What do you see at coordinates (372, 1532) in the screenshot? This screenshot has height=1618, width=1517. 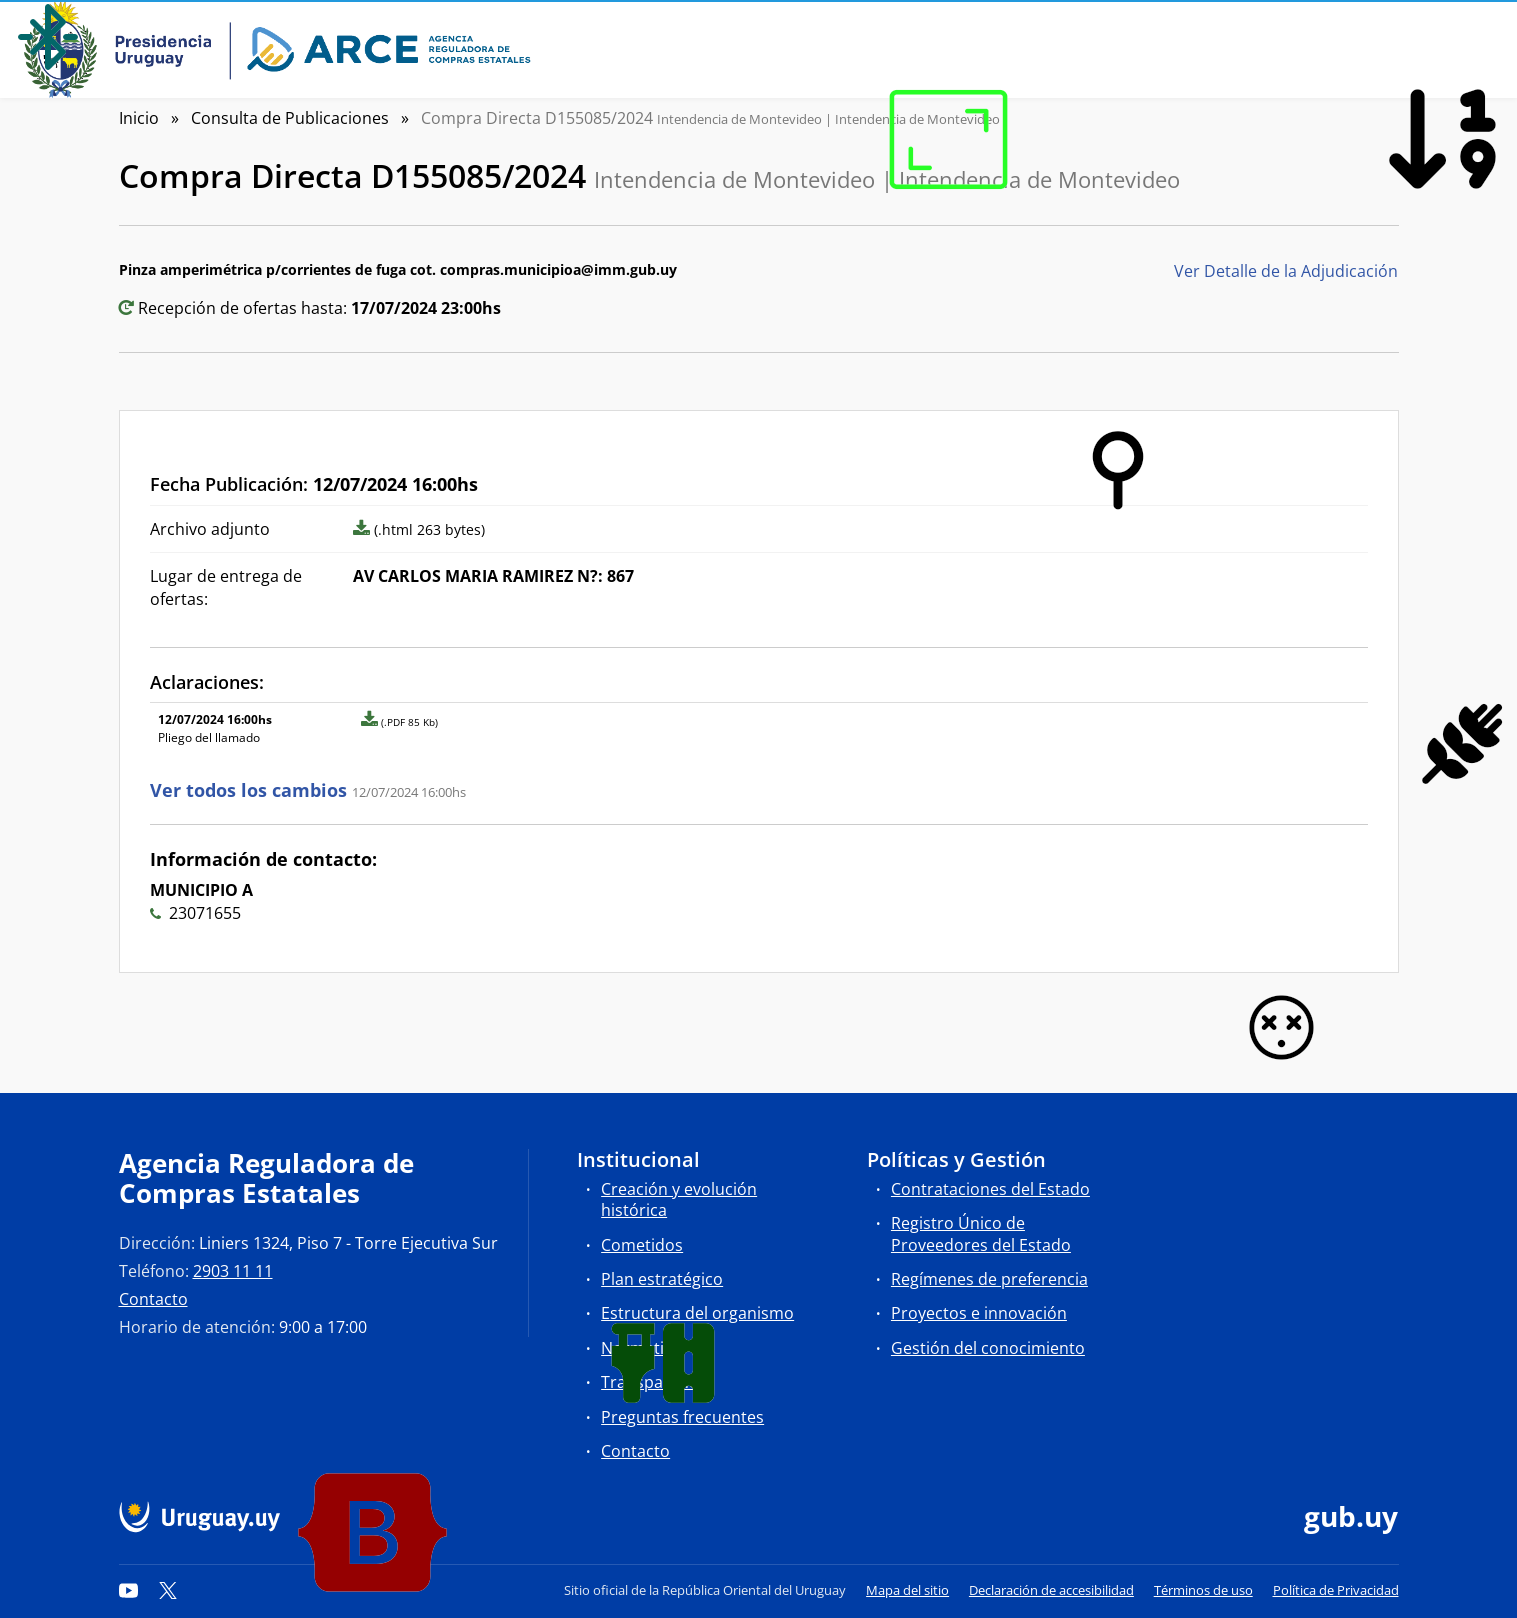 I see `bootstrap framework logo` at bounding box center [372, 1532].